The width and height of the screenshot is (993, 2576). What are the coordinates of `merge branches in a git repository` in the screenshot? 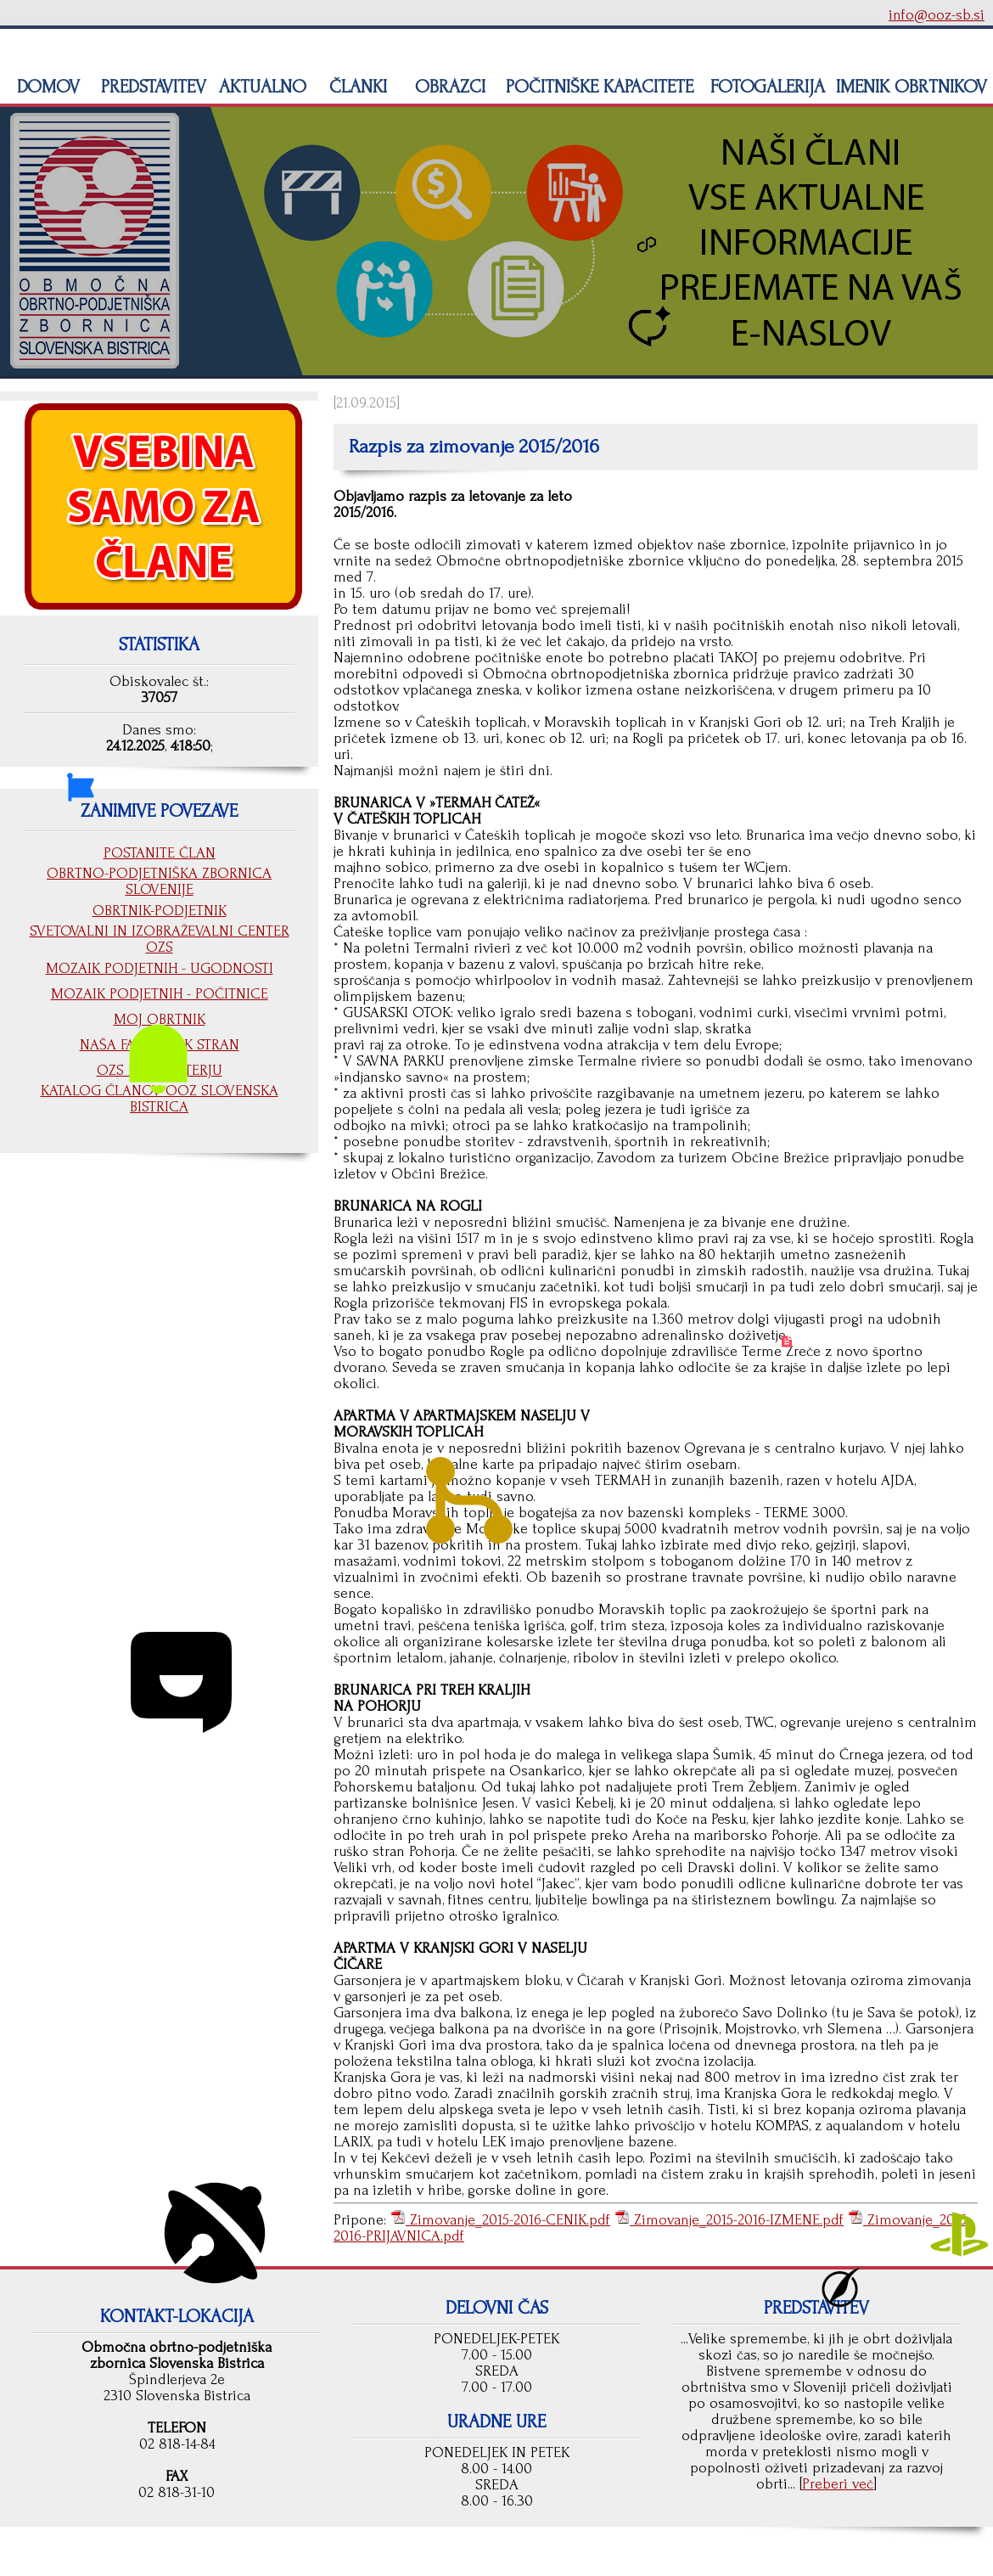 It's located at (469, 1500).